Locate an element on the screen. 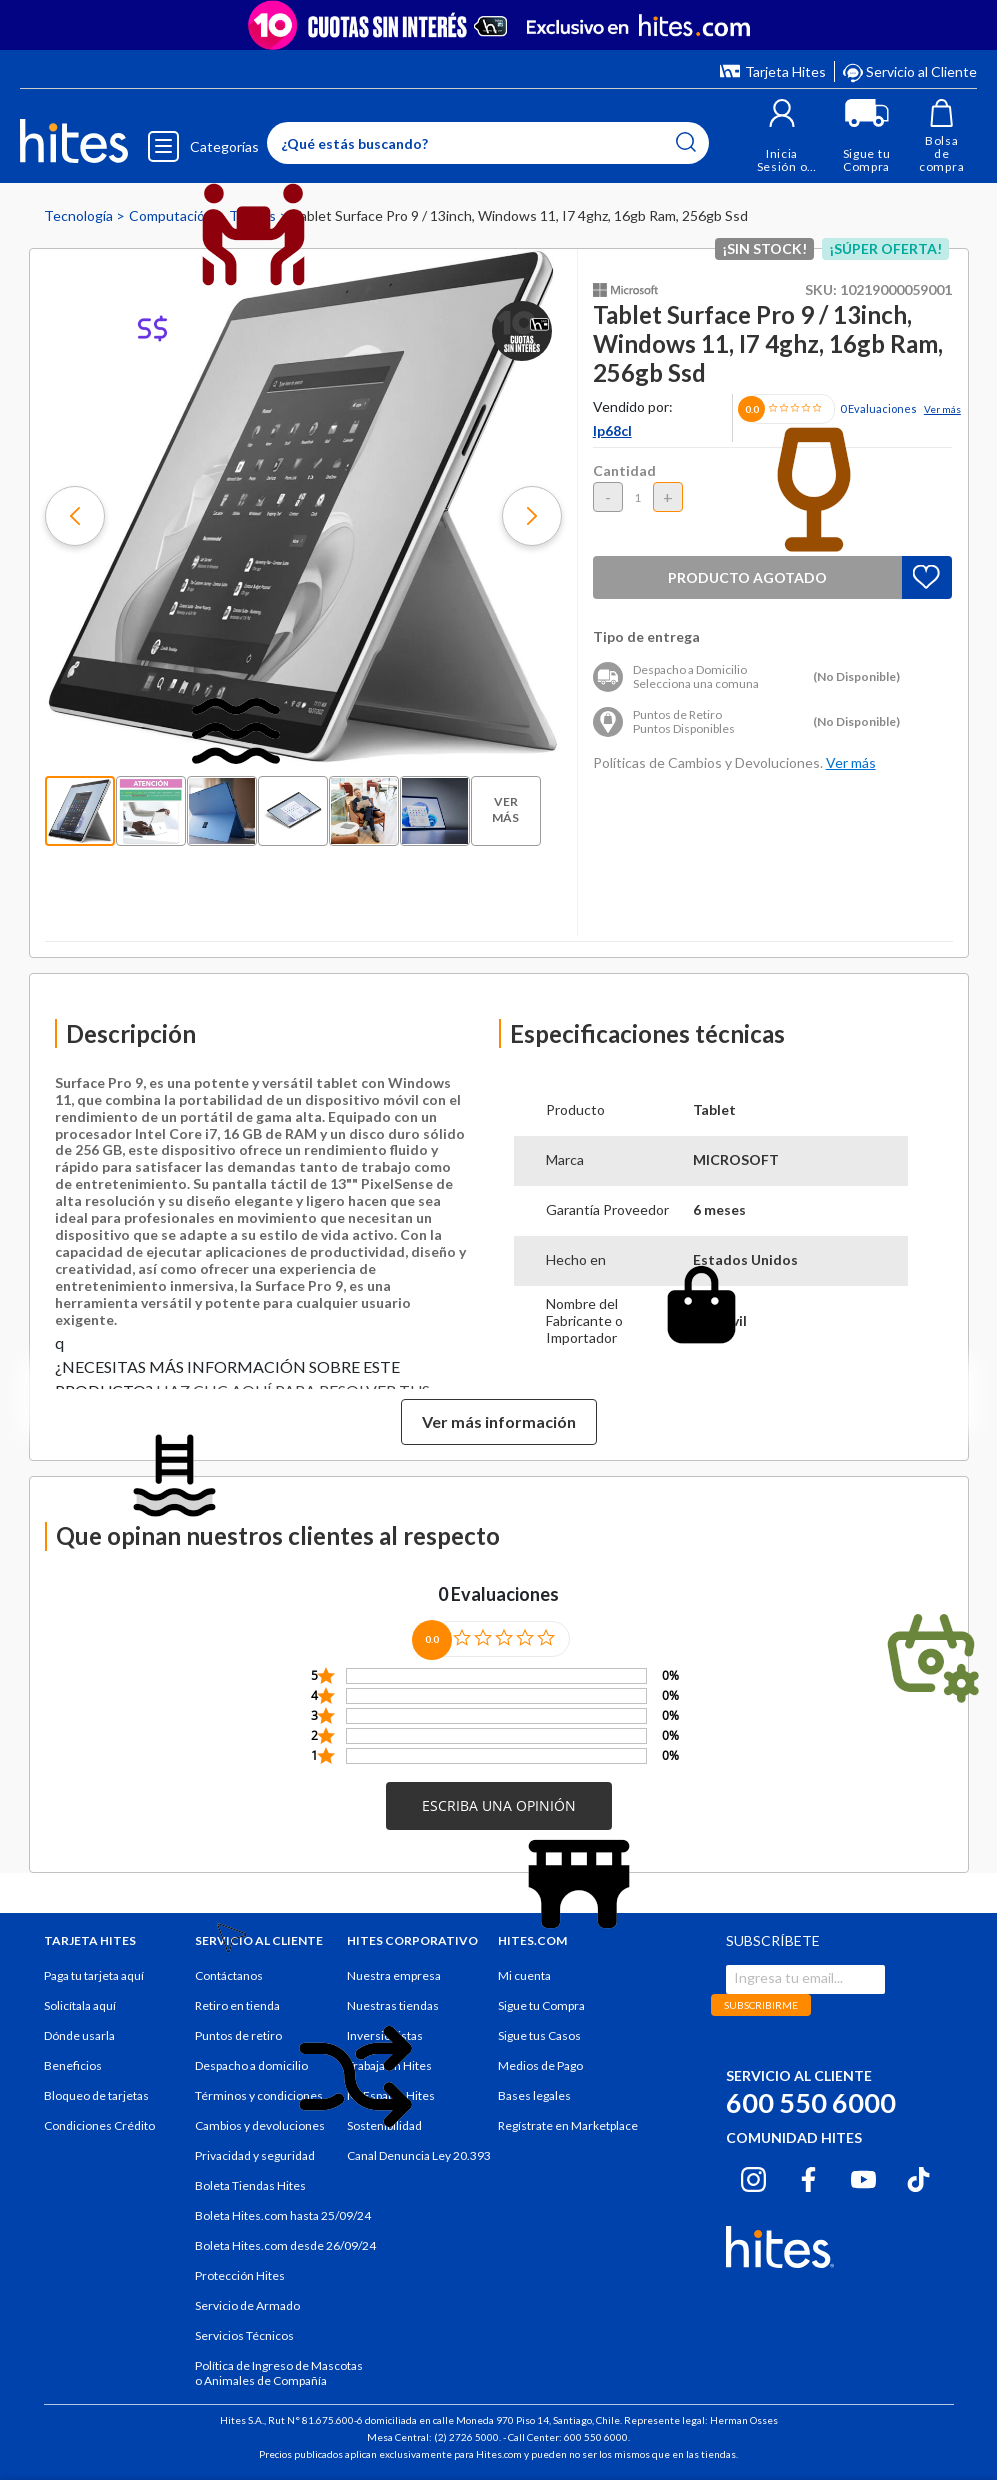 The image size is (997, 2490). tap to get directions to a destination is located at coordinates (229, 1935).